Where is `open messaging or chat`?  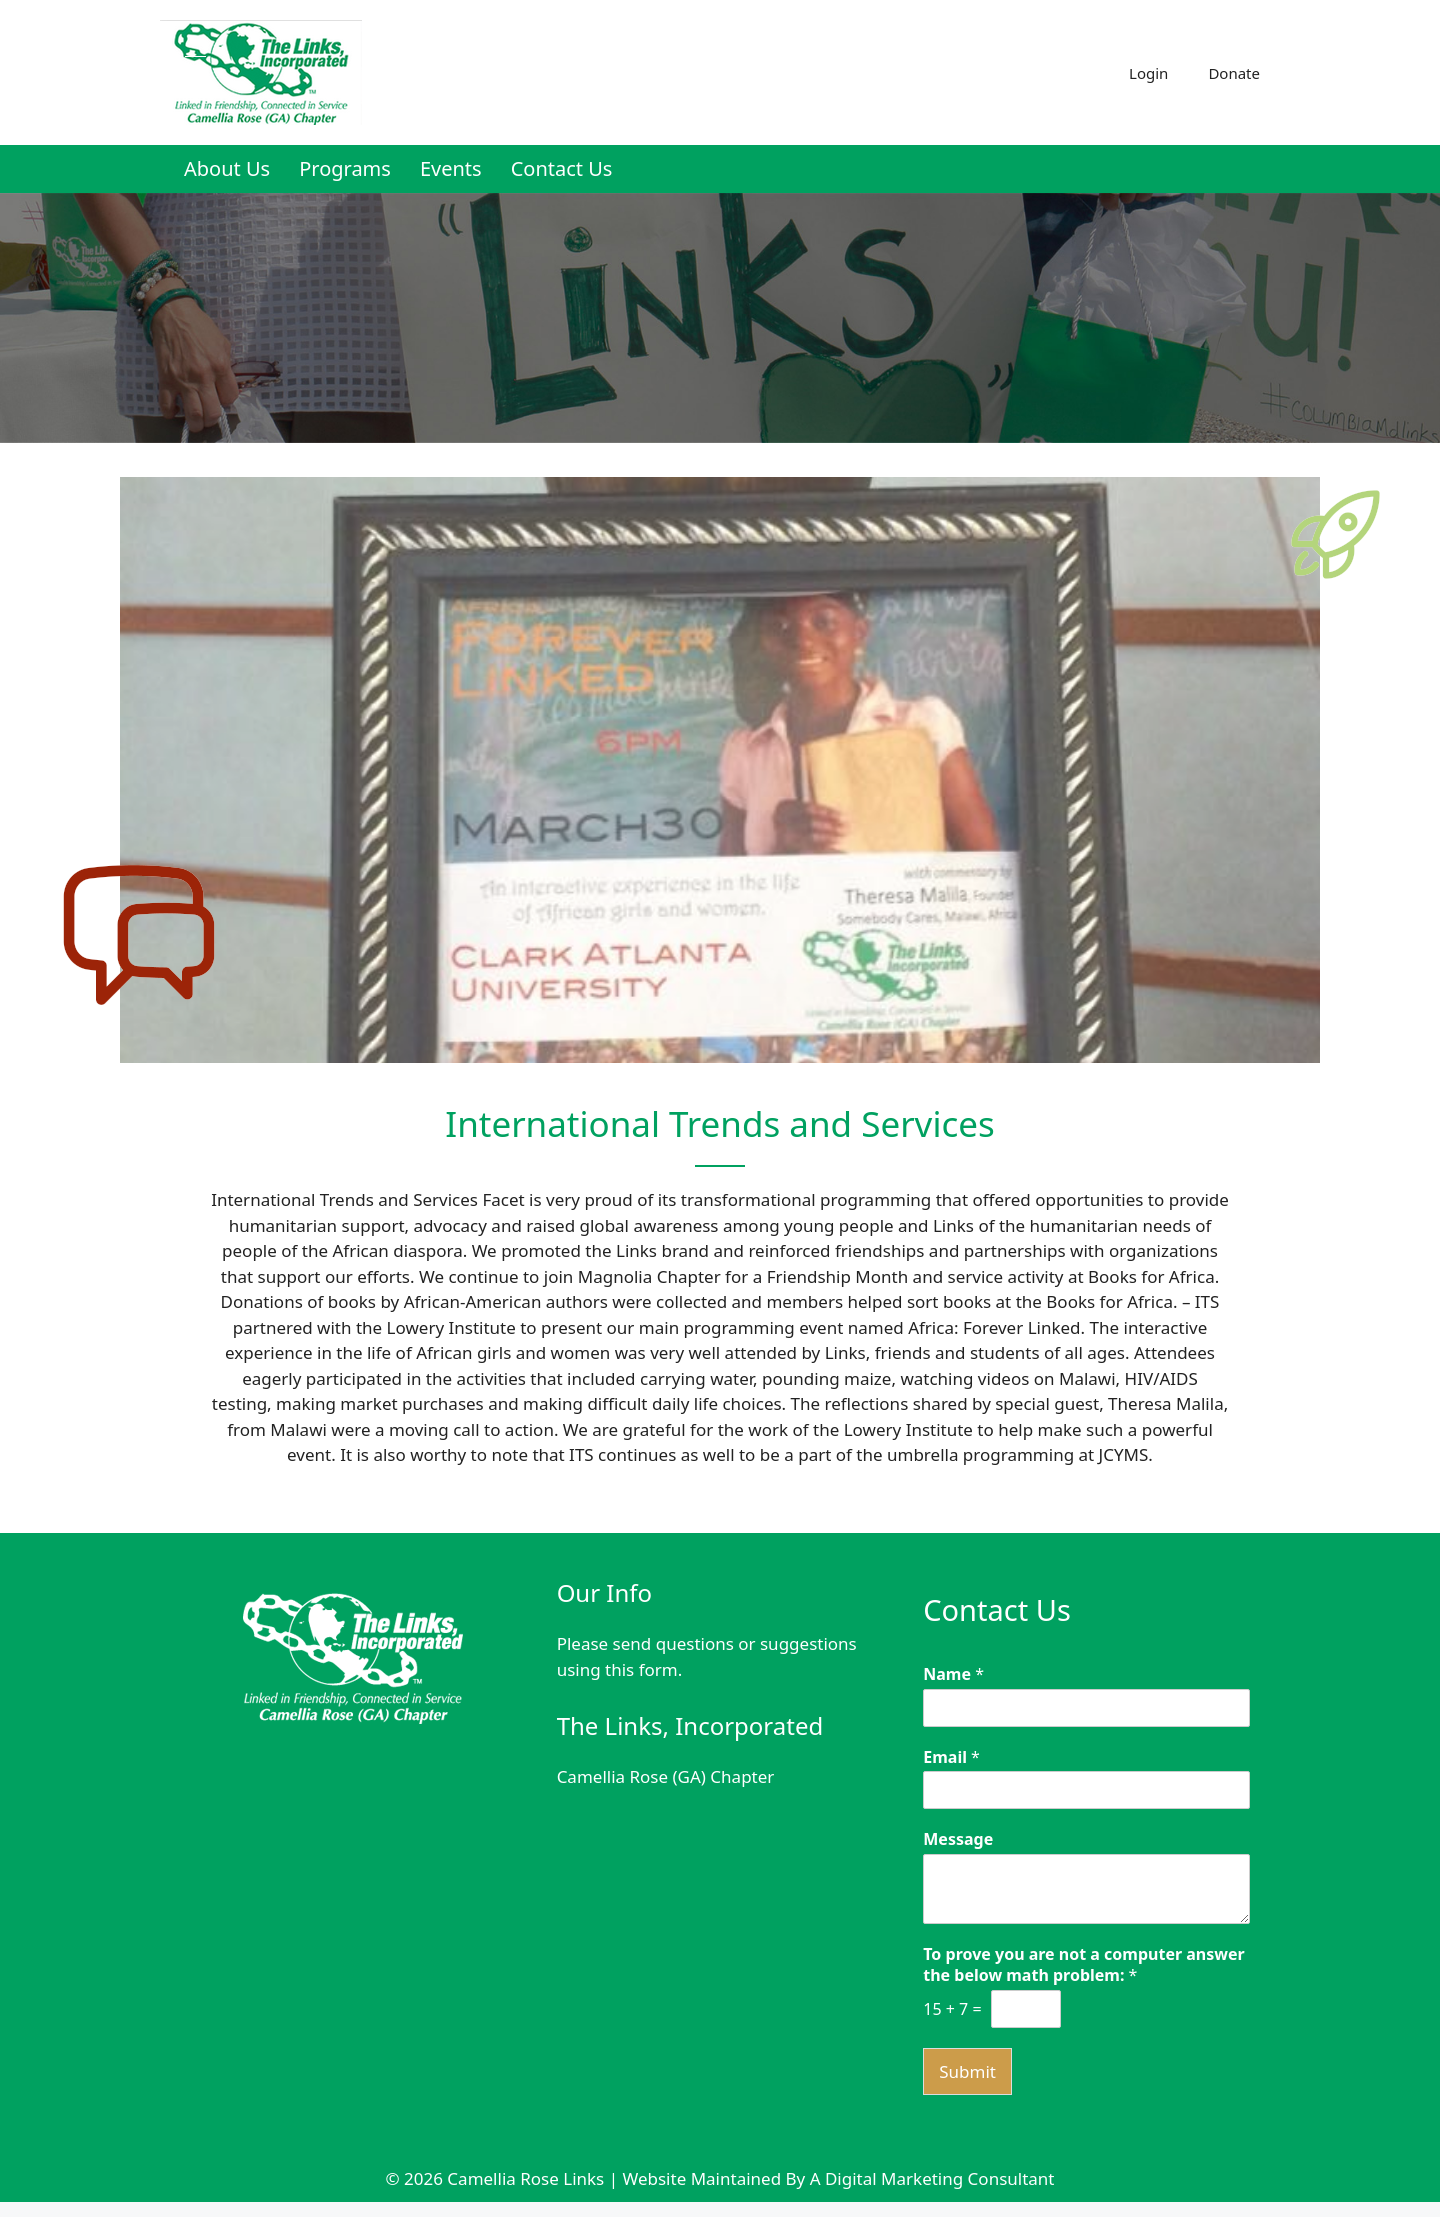
open messaging or chat is located at coordinates (139, 935).